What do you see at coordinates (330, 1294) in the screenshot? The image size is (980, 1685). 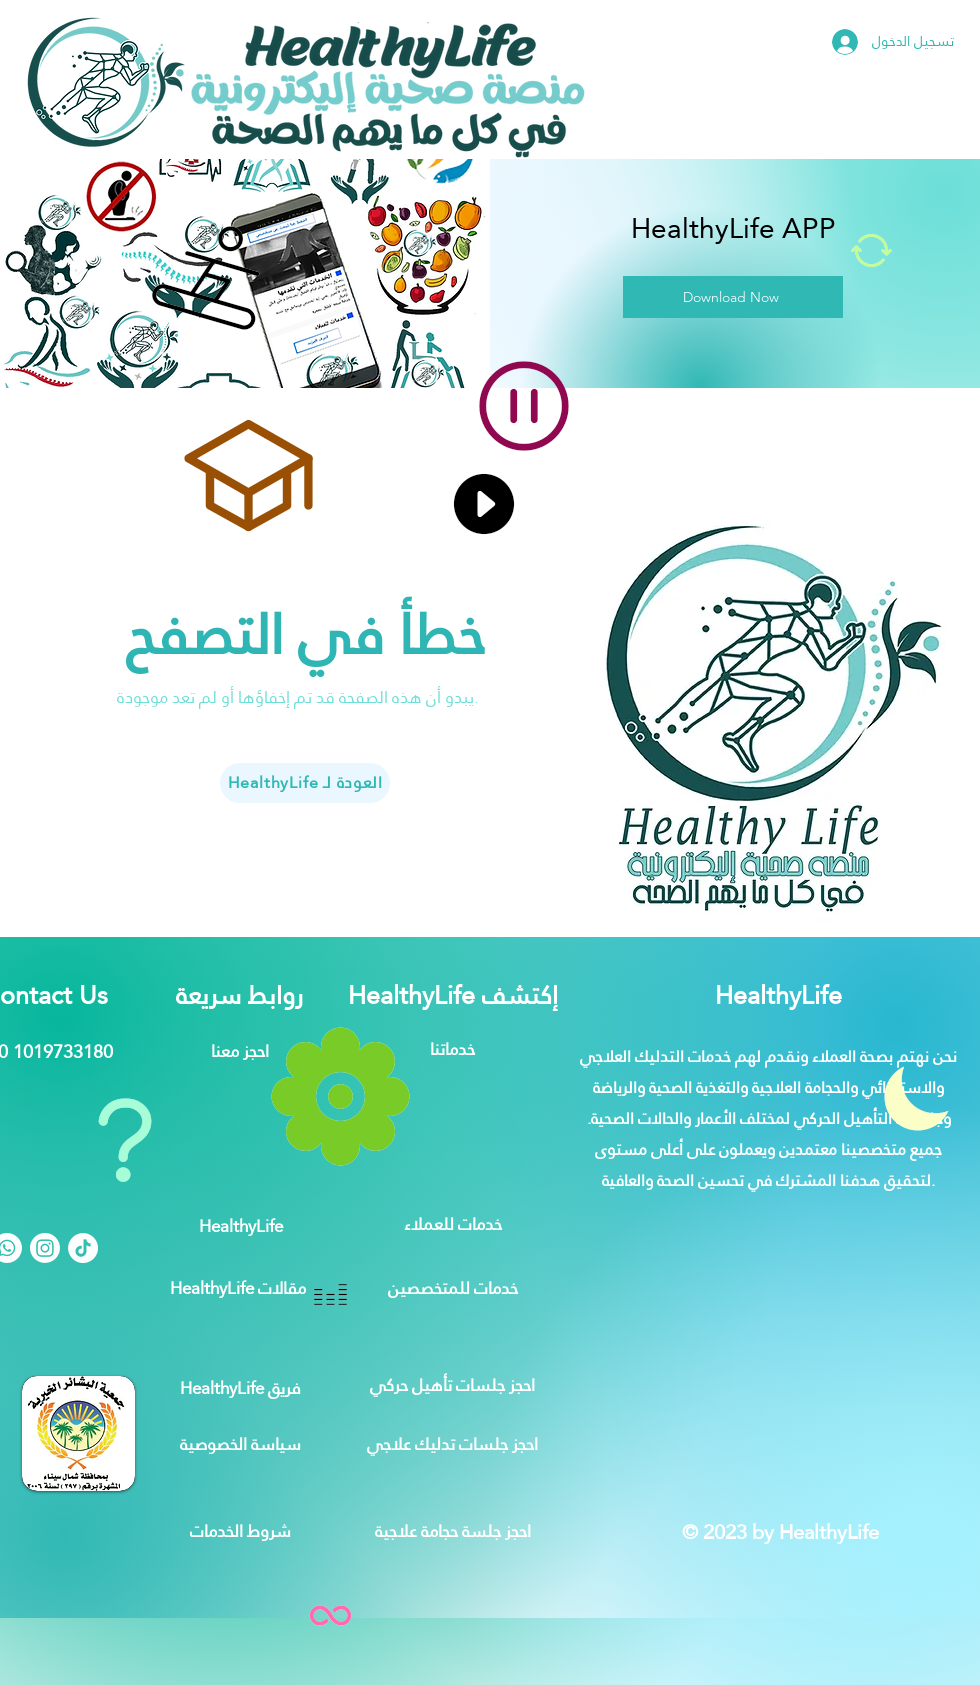 I see `adjust audio equalizer settings` at bounding box center [330, 1294].